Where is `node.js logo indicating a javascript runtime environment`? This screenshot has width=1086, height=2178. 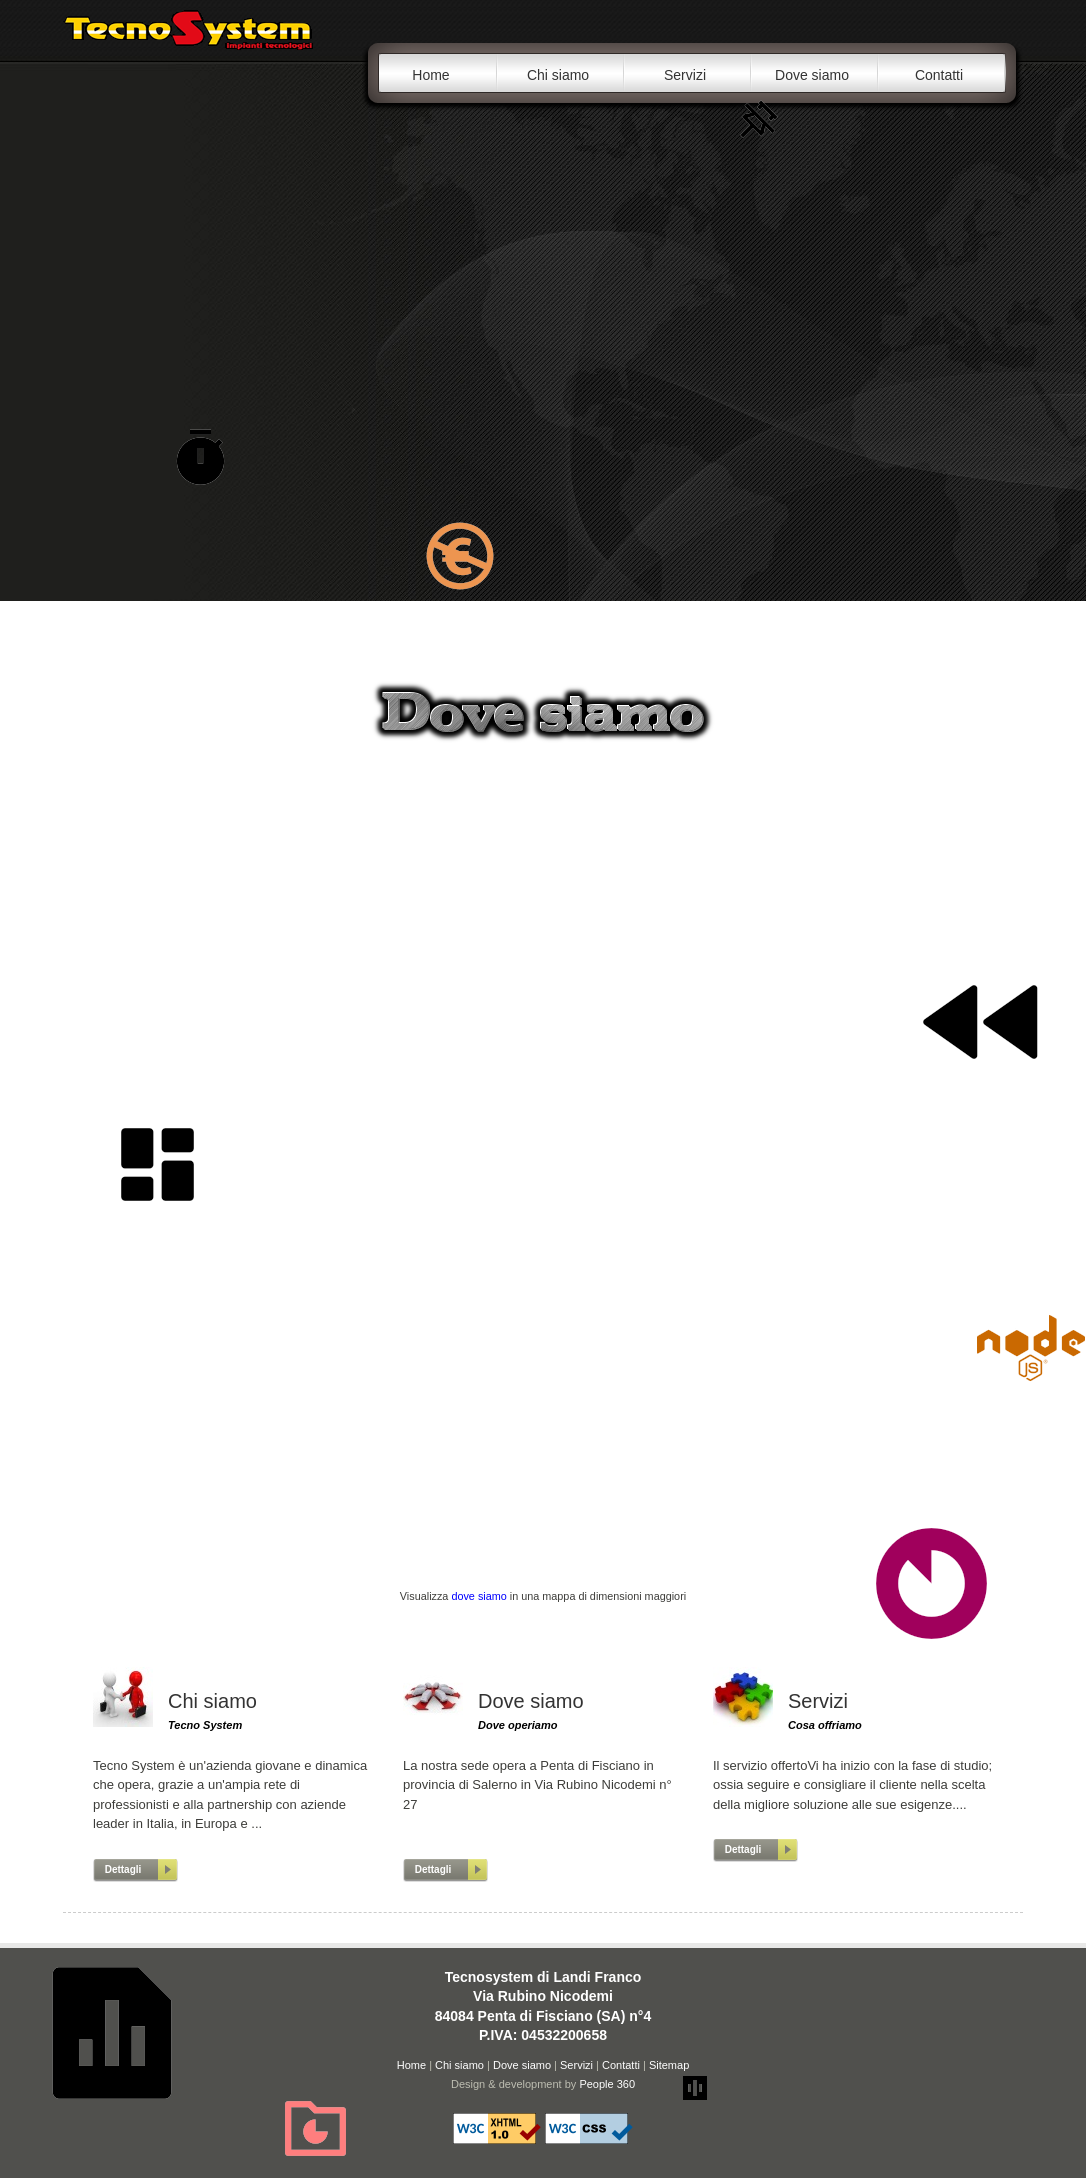
node.js logo indicating a javascript runtime environment is located at coordinates (1031, 1348).